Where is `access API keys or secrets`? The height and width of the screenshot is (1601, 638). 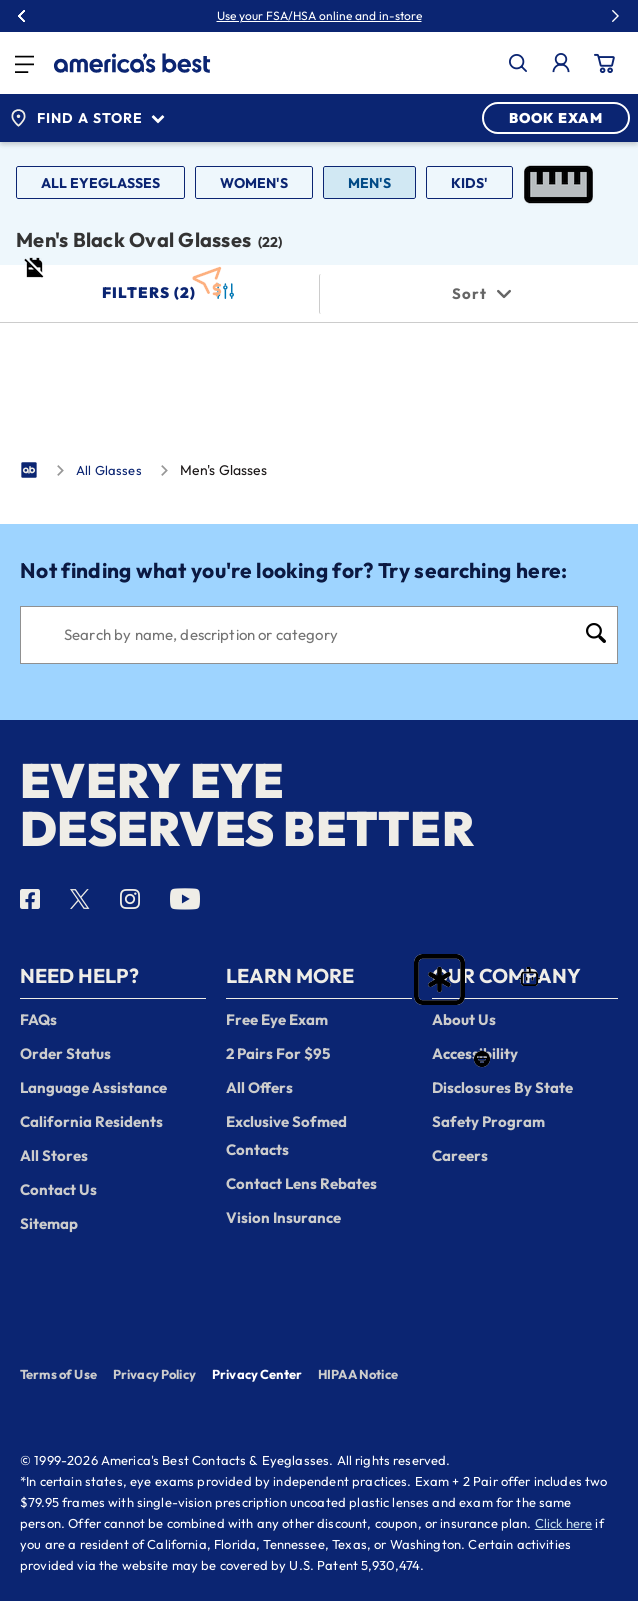
access API keys or secrets is located at coordinates (439, 979).